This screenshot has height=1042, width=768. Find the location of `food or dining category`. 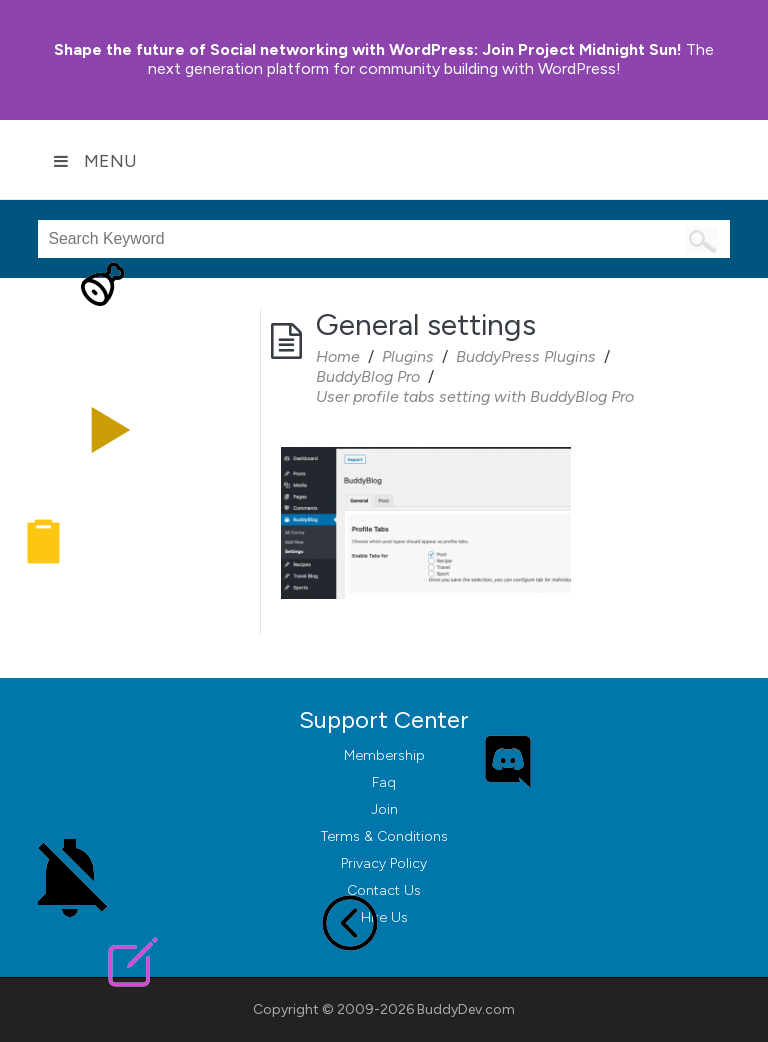

food or dining category is located at coordinates (102, 284).